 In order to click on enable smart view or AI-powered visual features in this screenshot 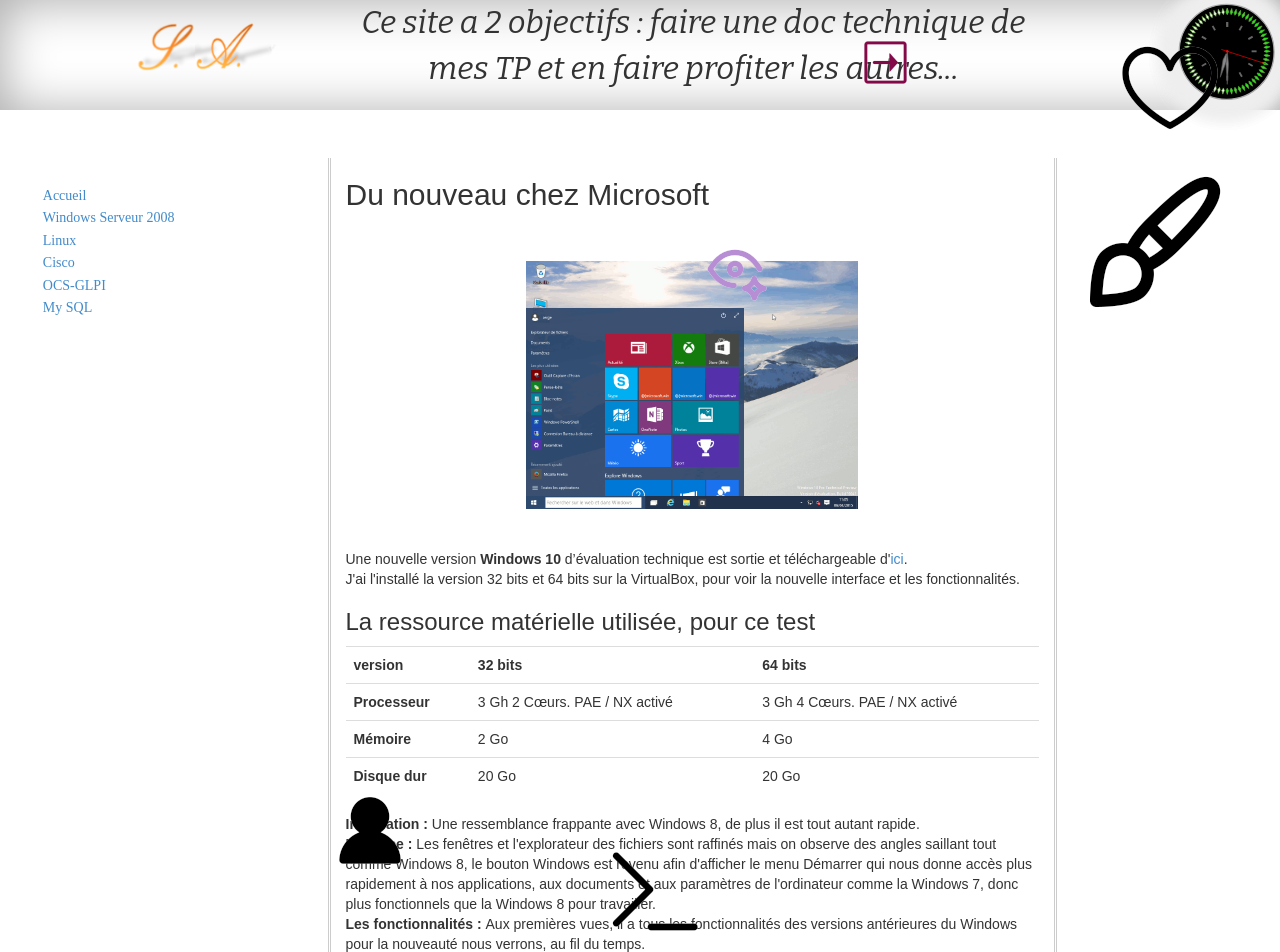, I will do `click(735, 269)`.